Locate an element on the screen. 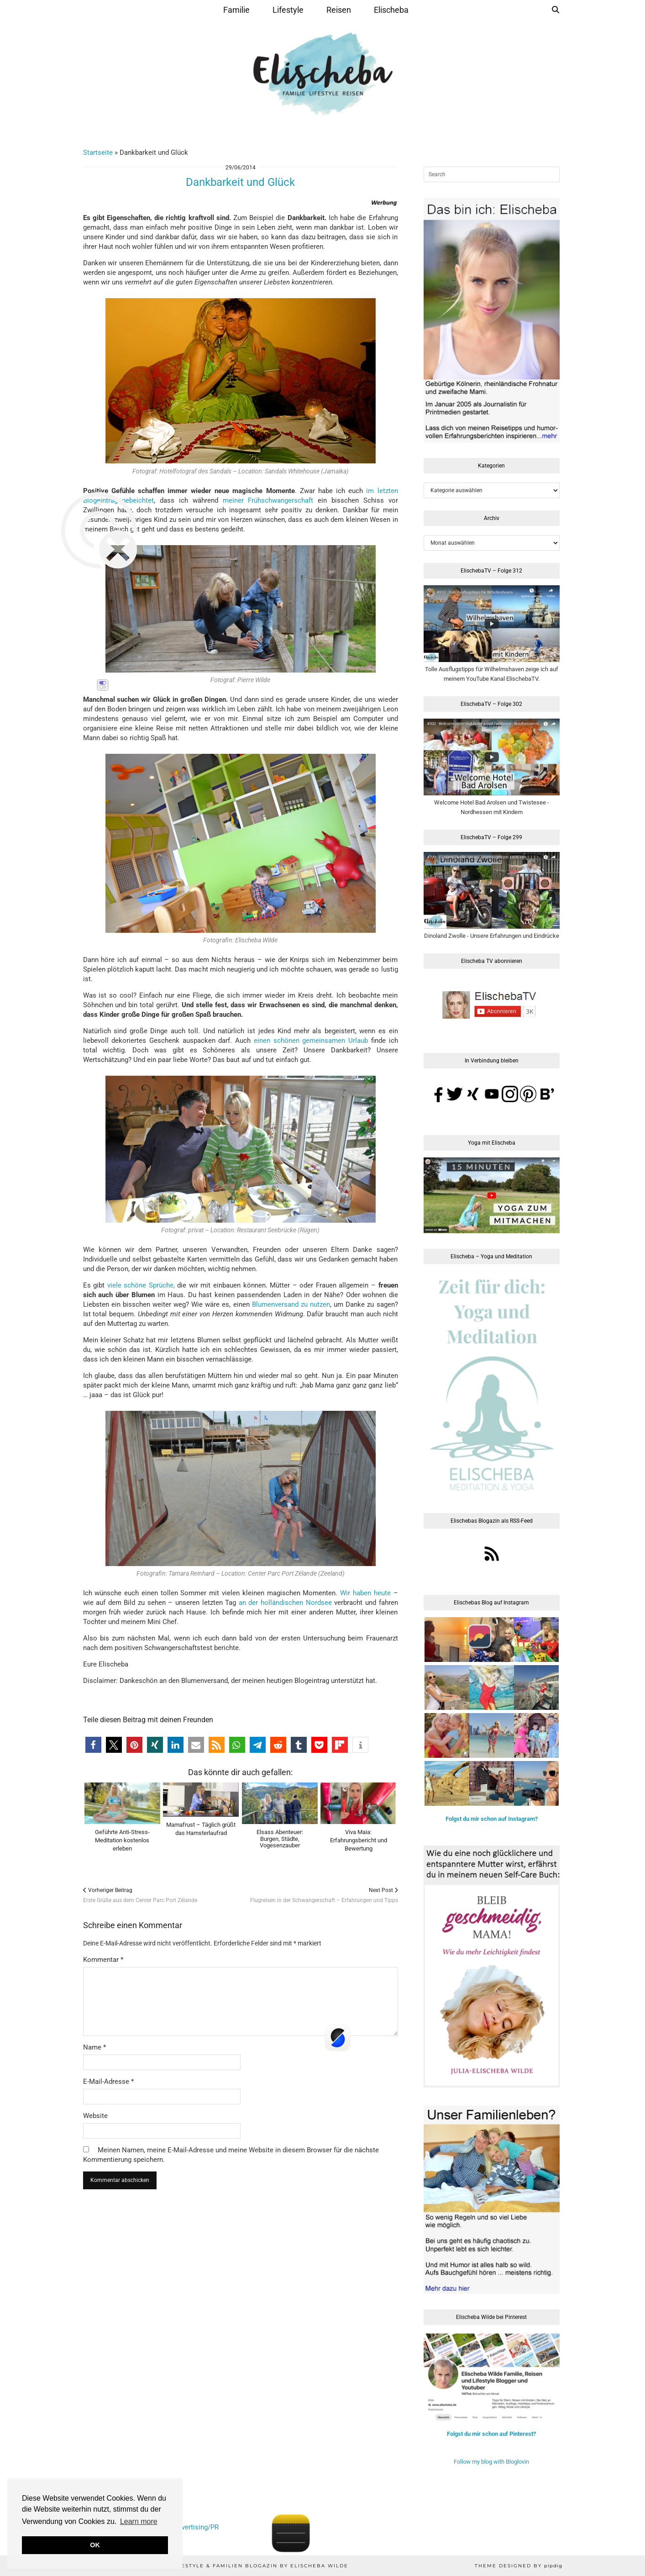 This screenshot has height=2576, width=645. open koko photo gallery app is located at coordinates (479, 1636).